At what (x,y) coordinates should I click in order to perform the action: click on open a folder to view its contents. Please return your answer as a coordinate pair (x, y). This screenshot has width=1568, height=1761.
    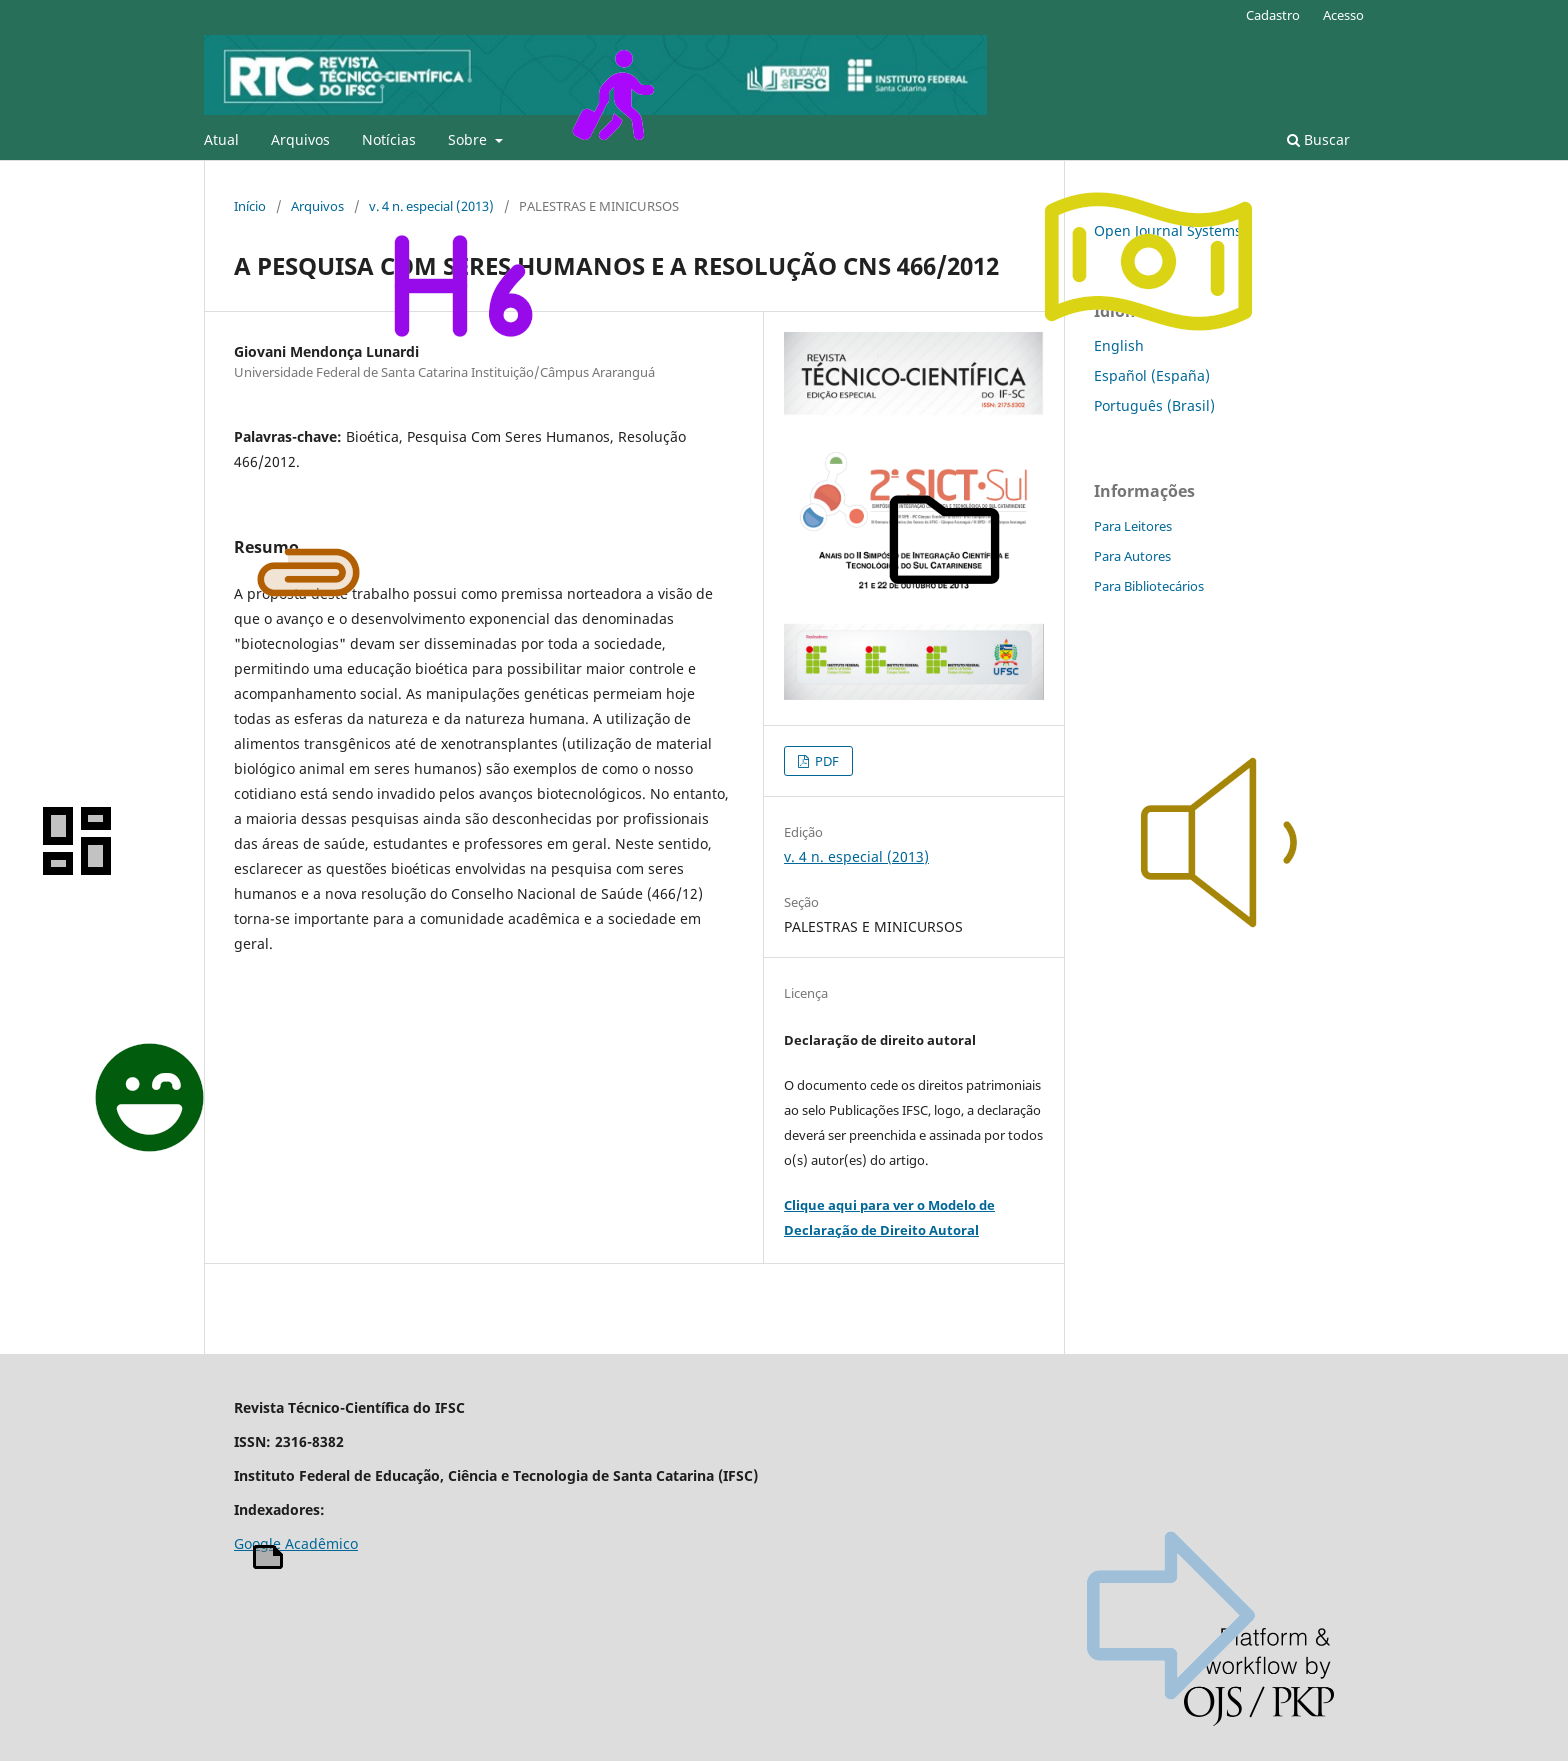
    Looking at the image, I should click on (944, 537).